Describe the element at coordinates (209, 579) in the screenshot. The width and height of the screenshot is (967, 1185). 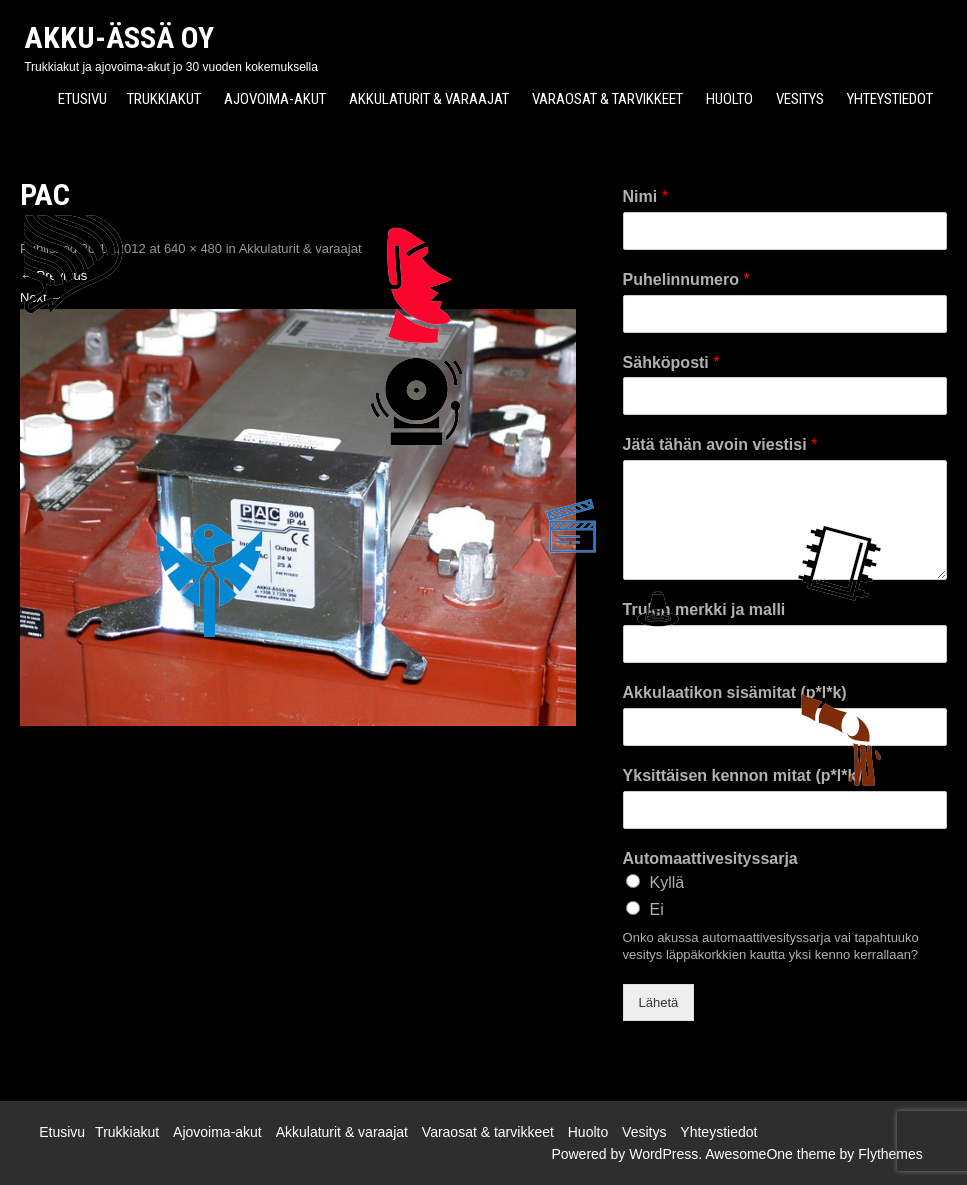
I see `royal or ceremonial item in a fantasy game inventory` at that location.